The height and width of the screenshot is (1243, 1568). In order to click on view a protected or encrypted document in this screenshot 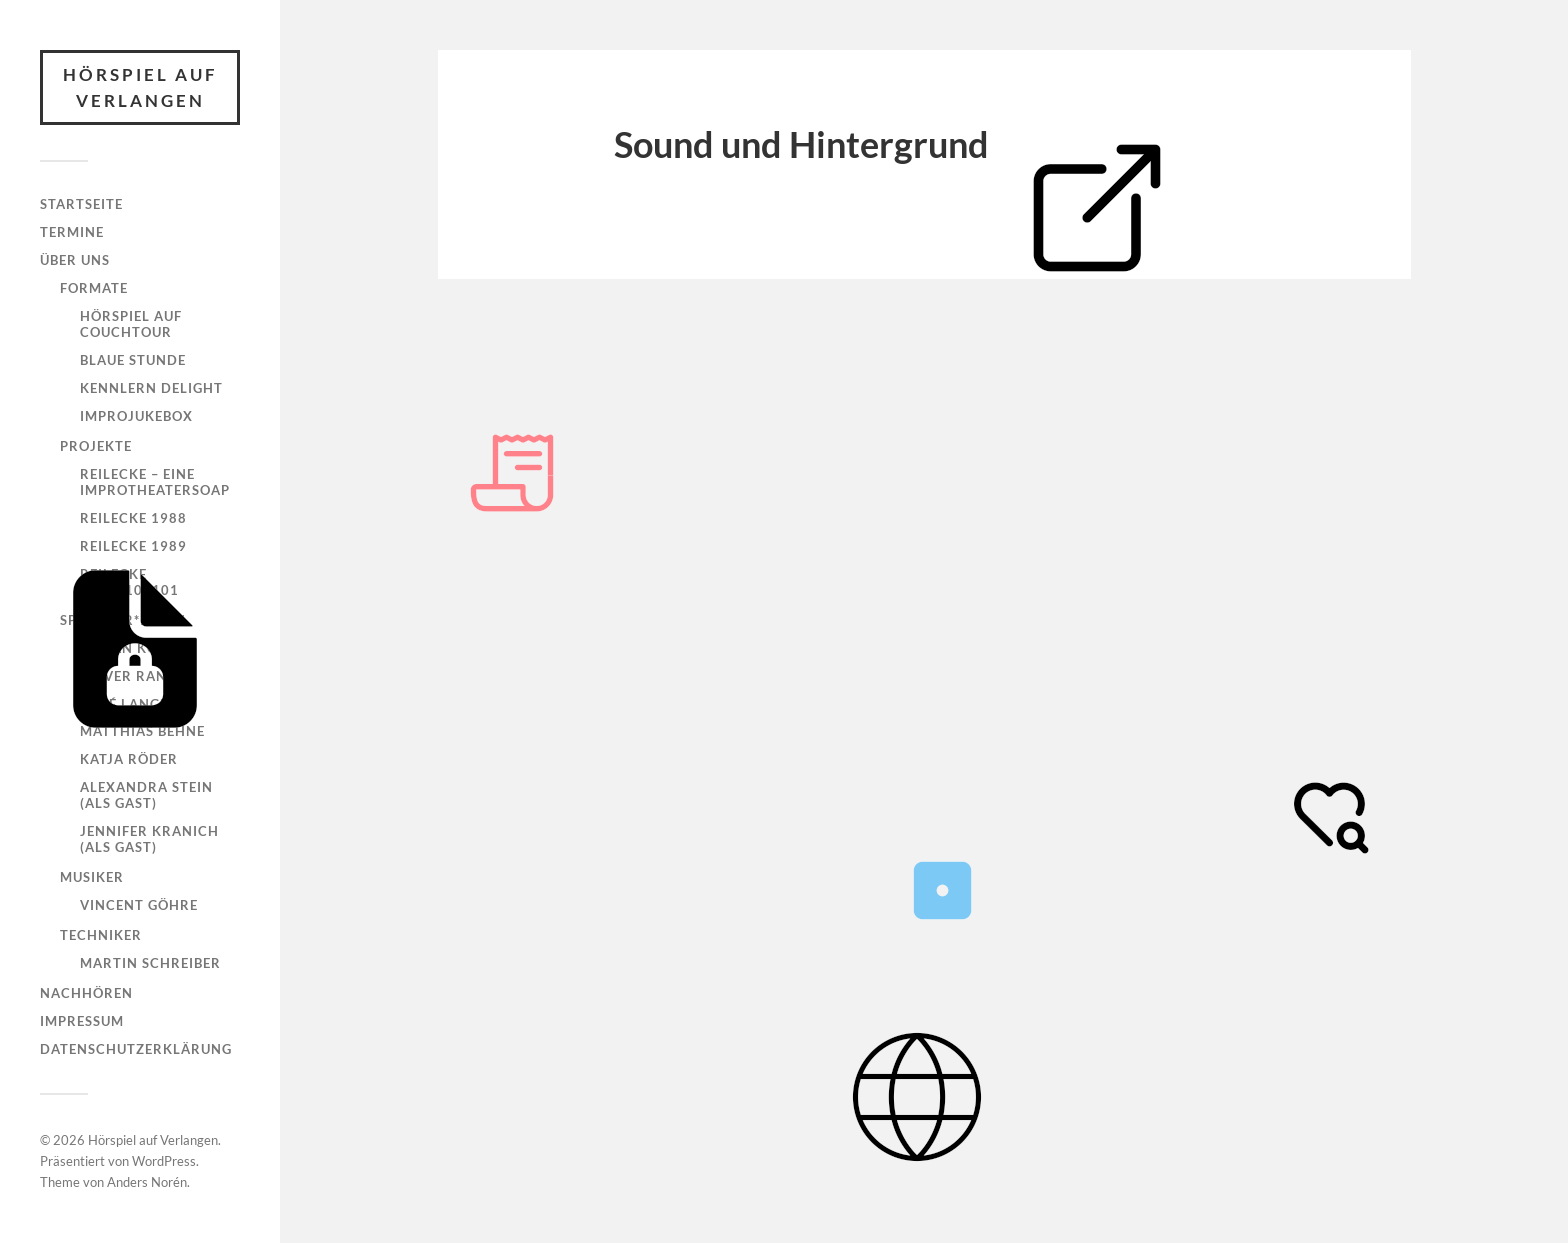, I will do `click(135, 649)`.